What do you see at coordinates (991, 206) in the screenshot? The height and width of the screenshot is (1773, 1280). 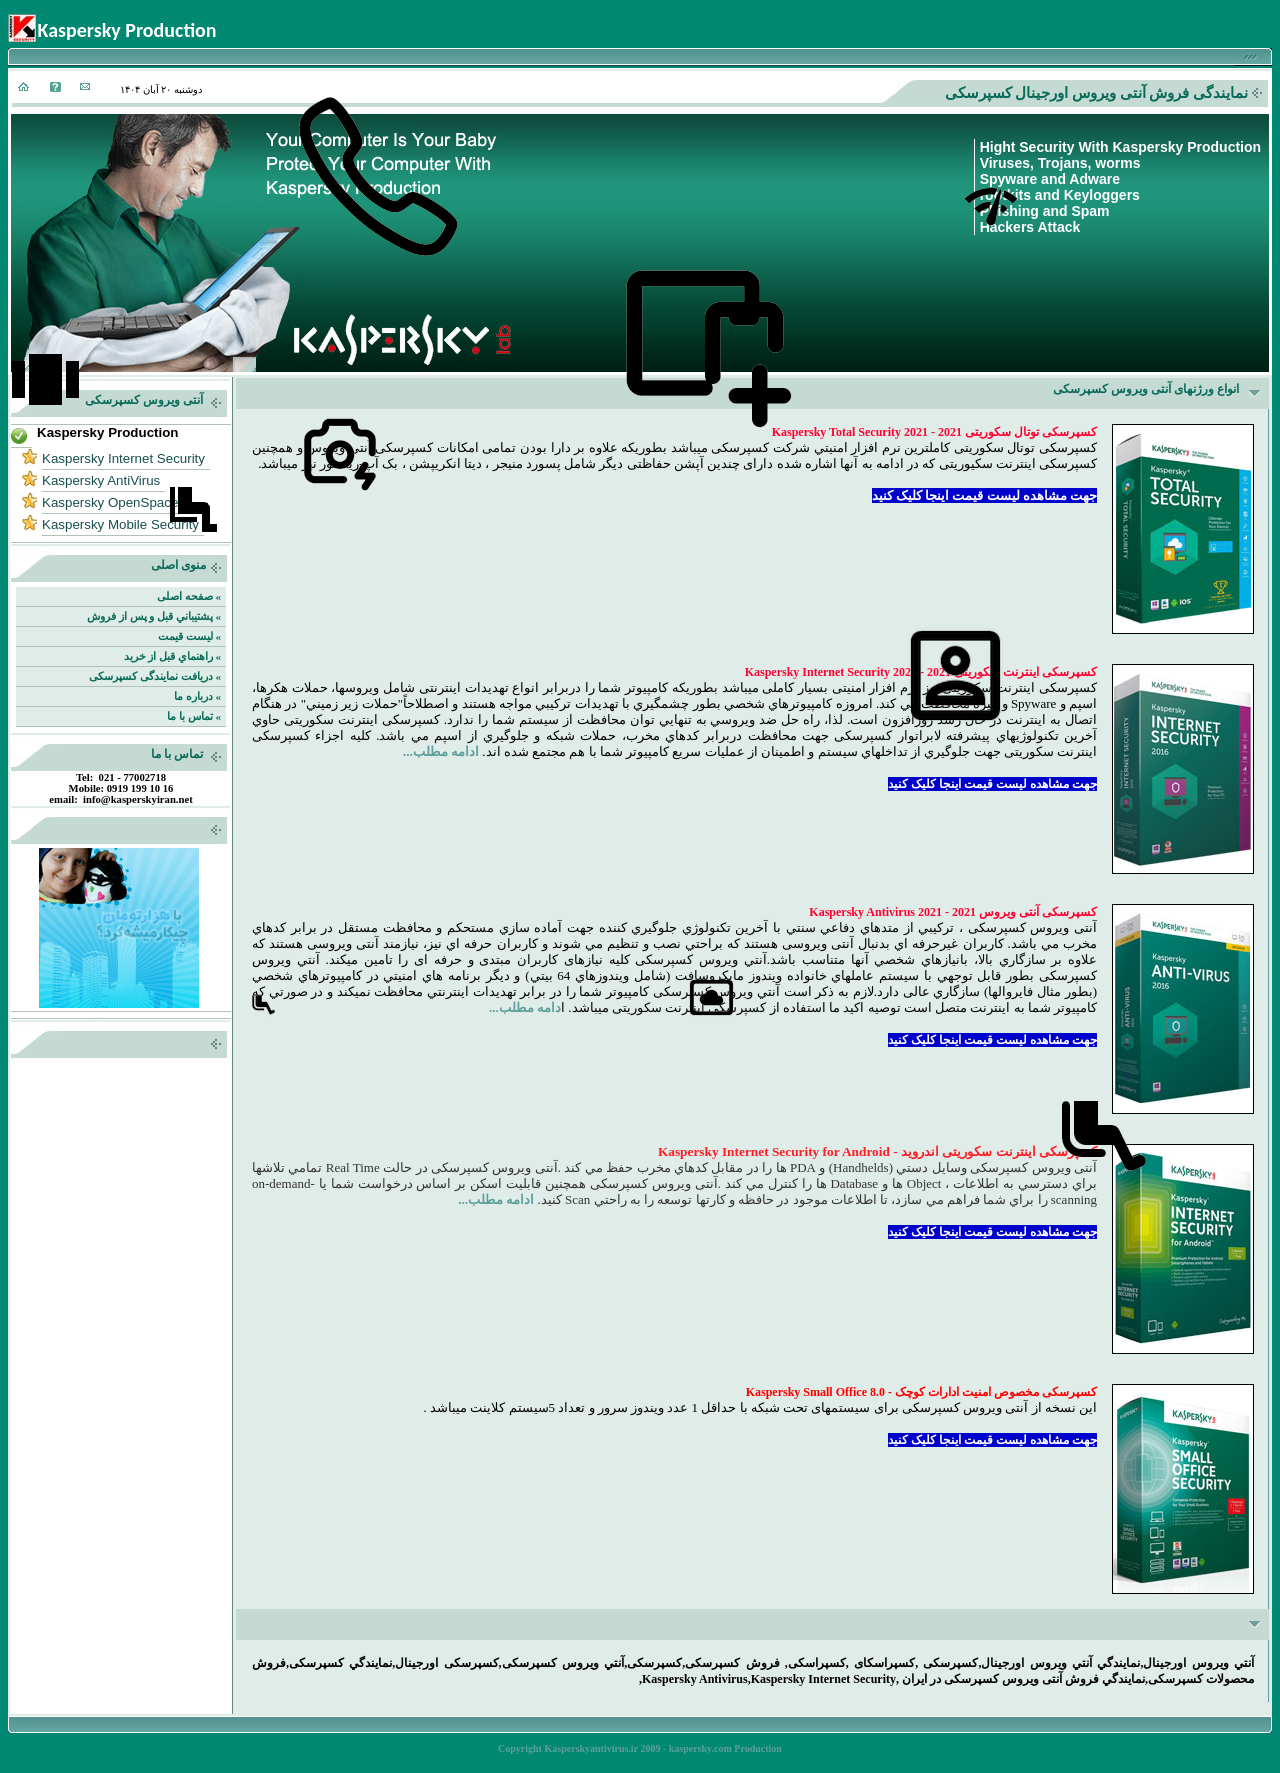 I see `check network connection speed` at bounding box center [991, 206].